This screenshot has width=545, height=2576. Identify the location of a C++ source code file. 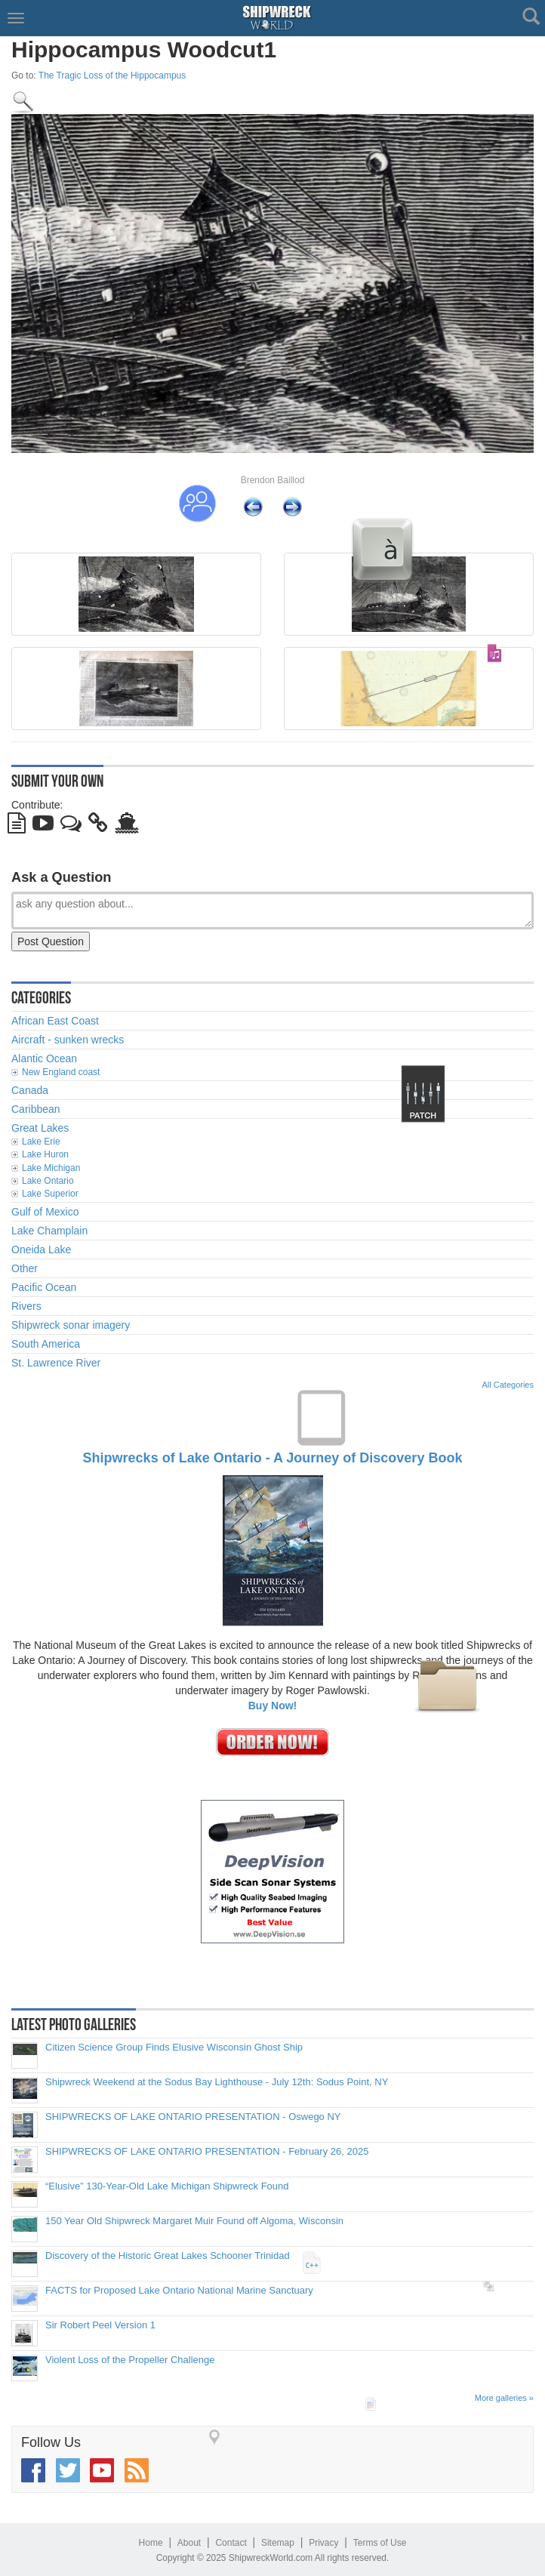
(312, 2263).